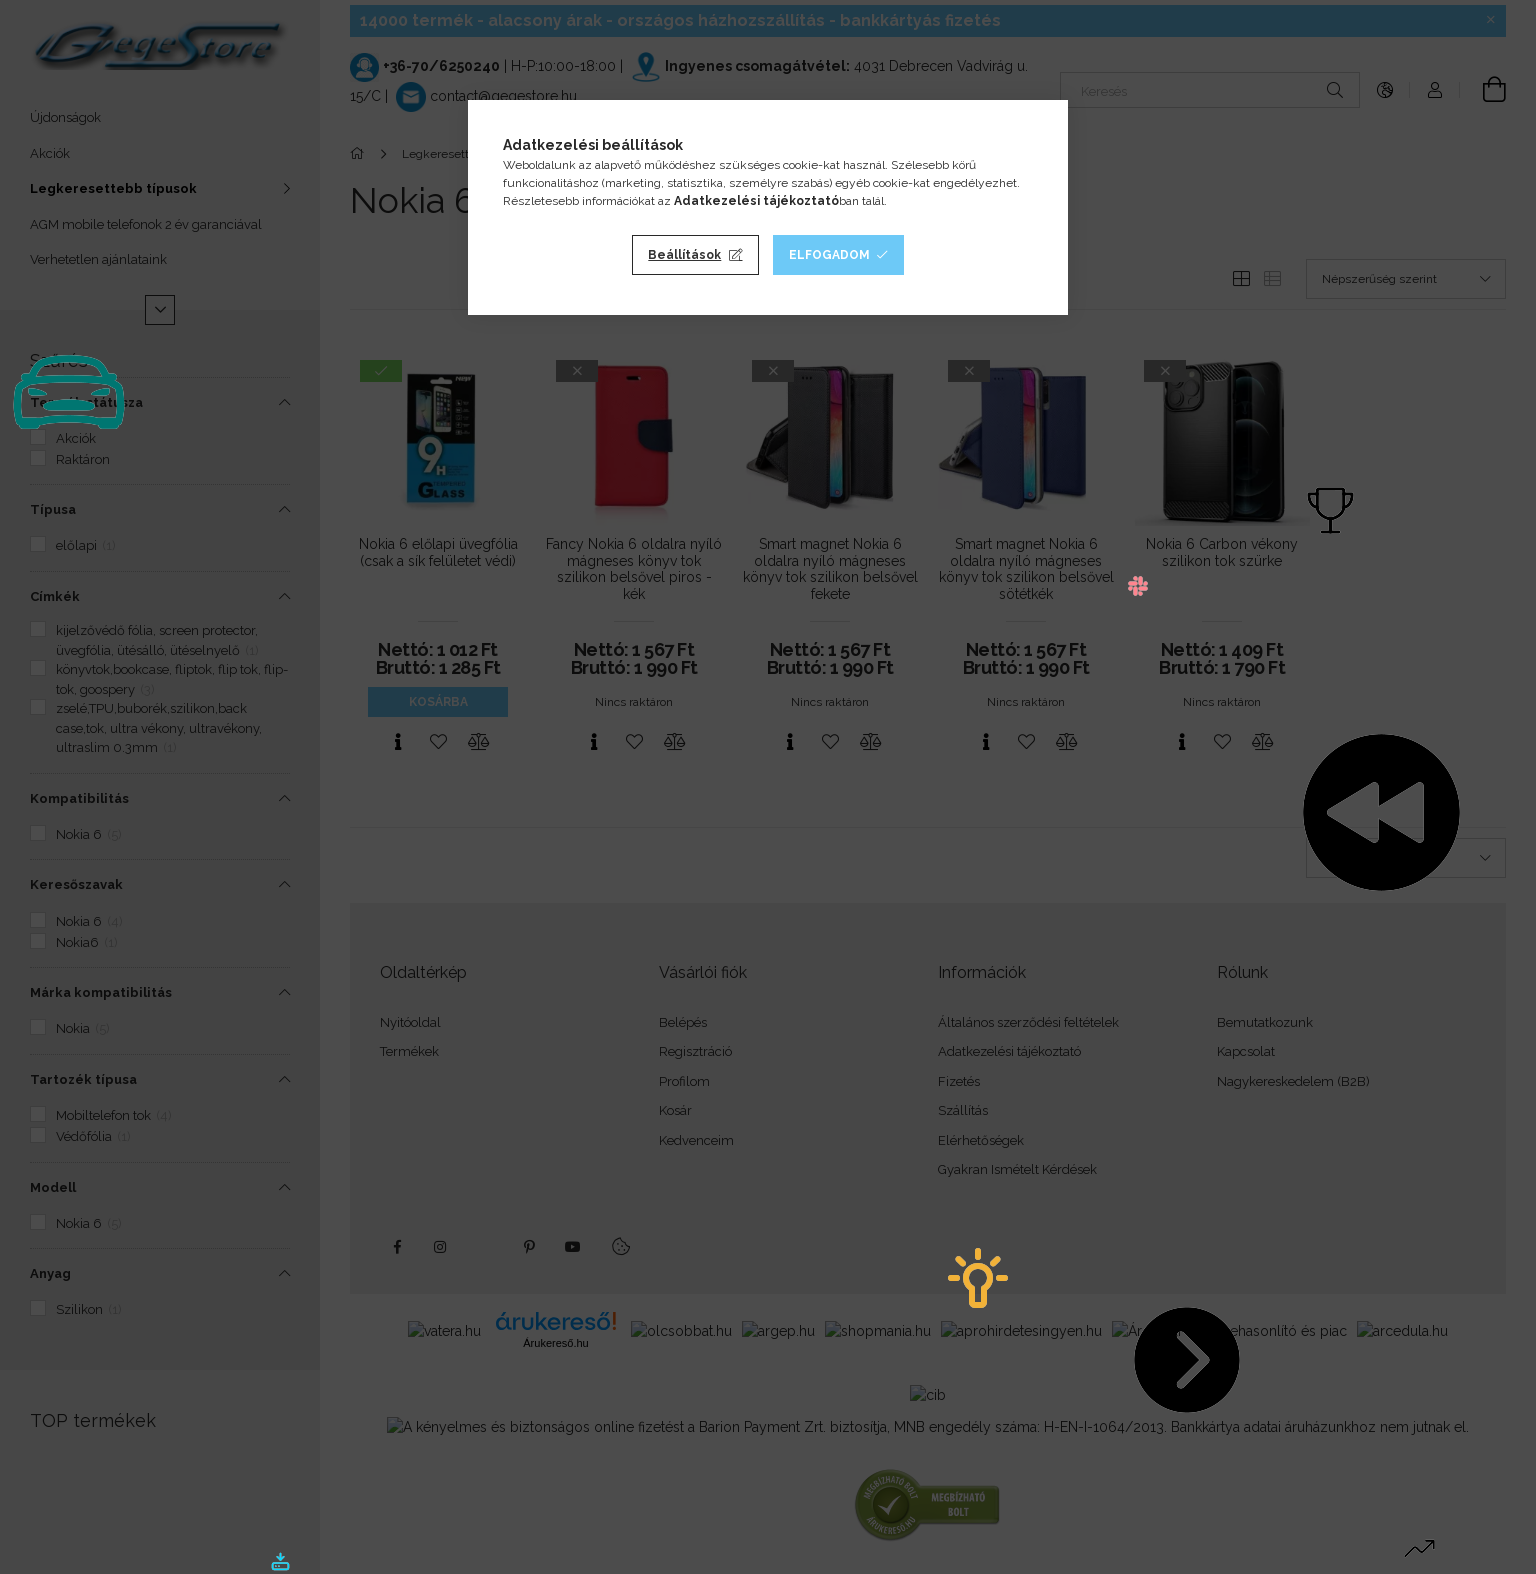 This screenshot has height=1574, width=1536. I want to click on view trending or popular content, so click(1419, 1548).